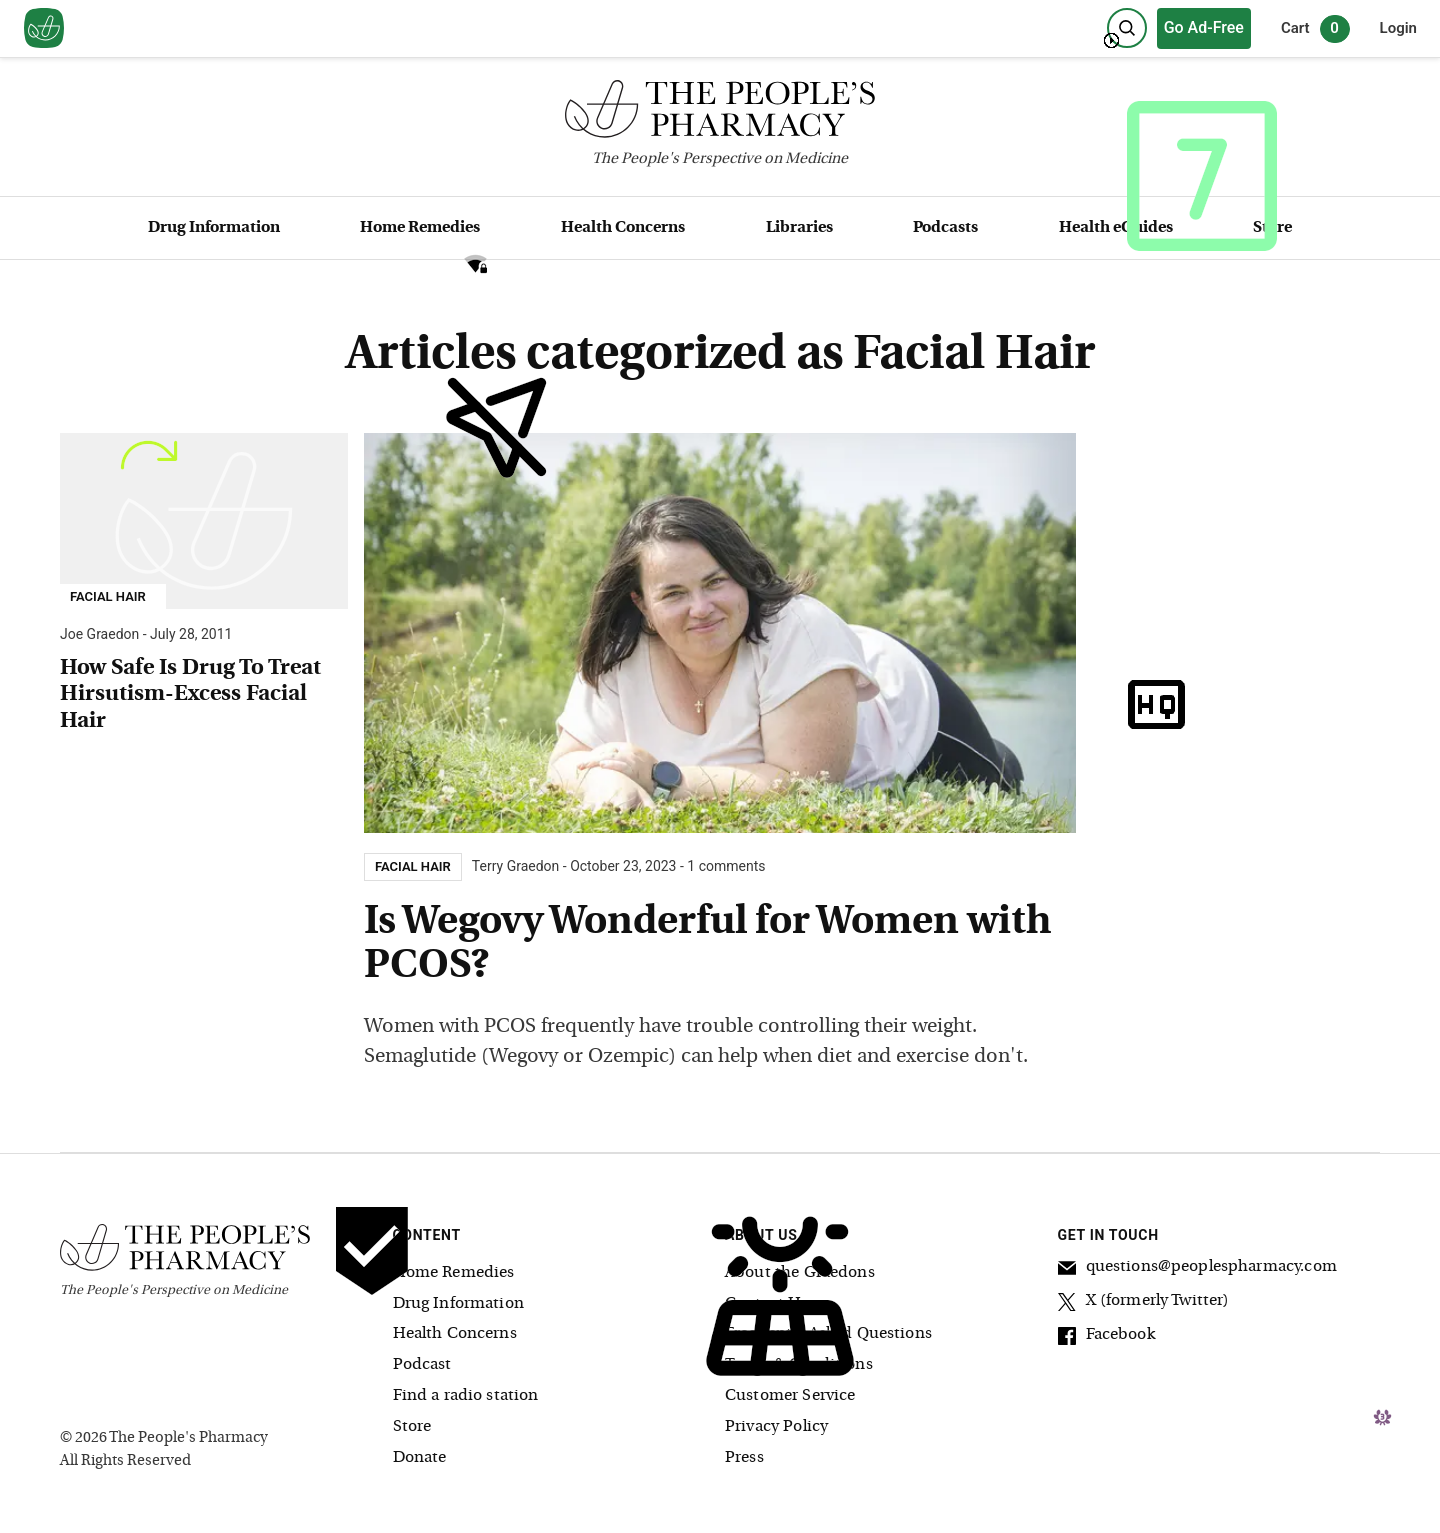 Image resolution: width=1440 pixels, height=1533 pixels. What do you see at coordinates (1111, 40) in the screenshot?
I see `play video or audio content` at bounding box center [1111, 40].